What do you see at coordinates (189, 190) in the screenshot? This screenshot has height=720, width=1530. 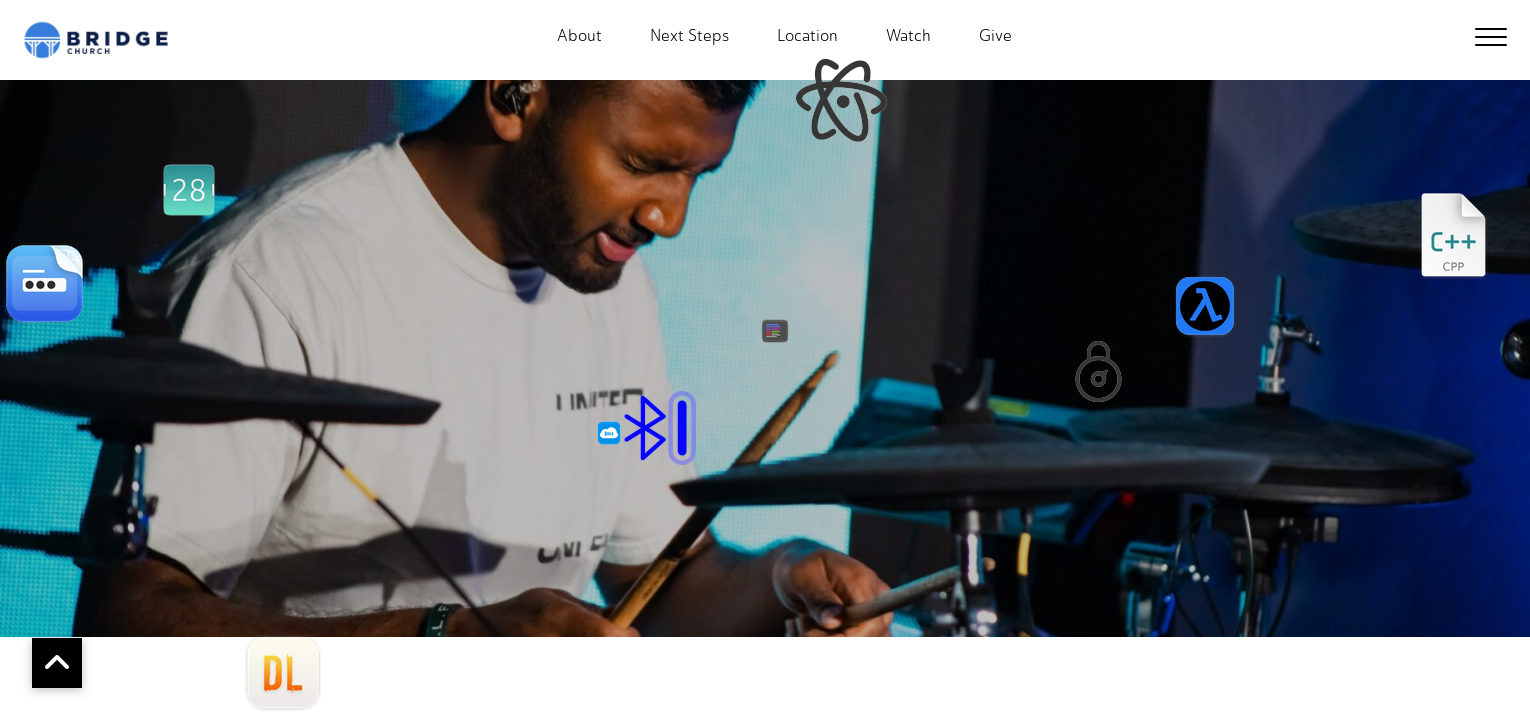 I see `open the GNOME calendar application` at bounding box center [189, 190].